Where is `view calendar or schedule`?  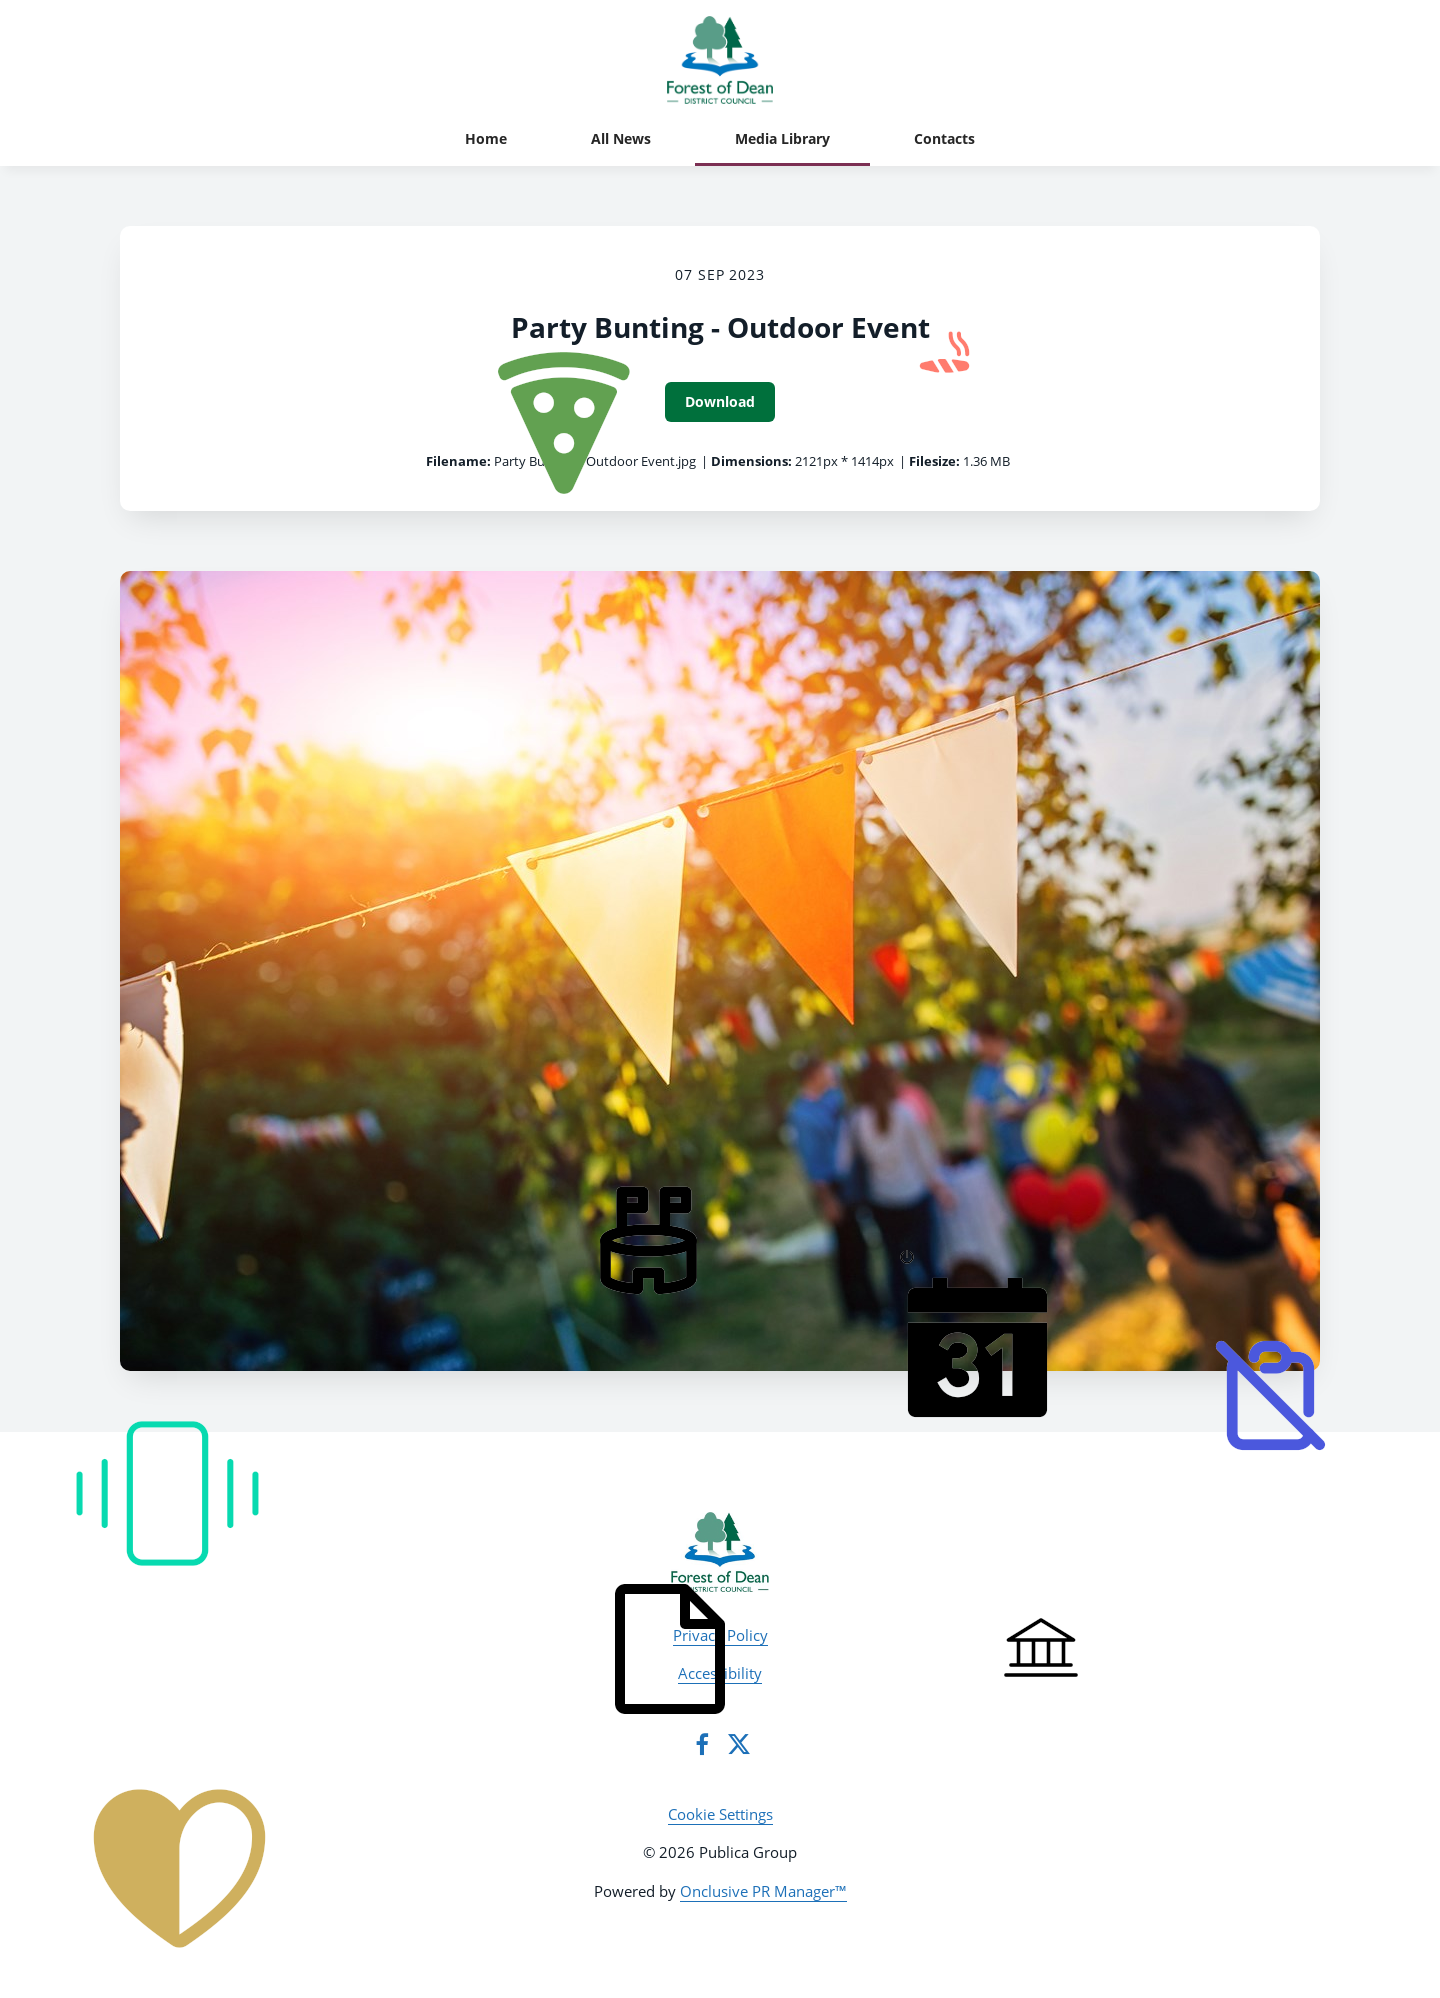 view calendar or schedule is located at coordinates (977, 1347).